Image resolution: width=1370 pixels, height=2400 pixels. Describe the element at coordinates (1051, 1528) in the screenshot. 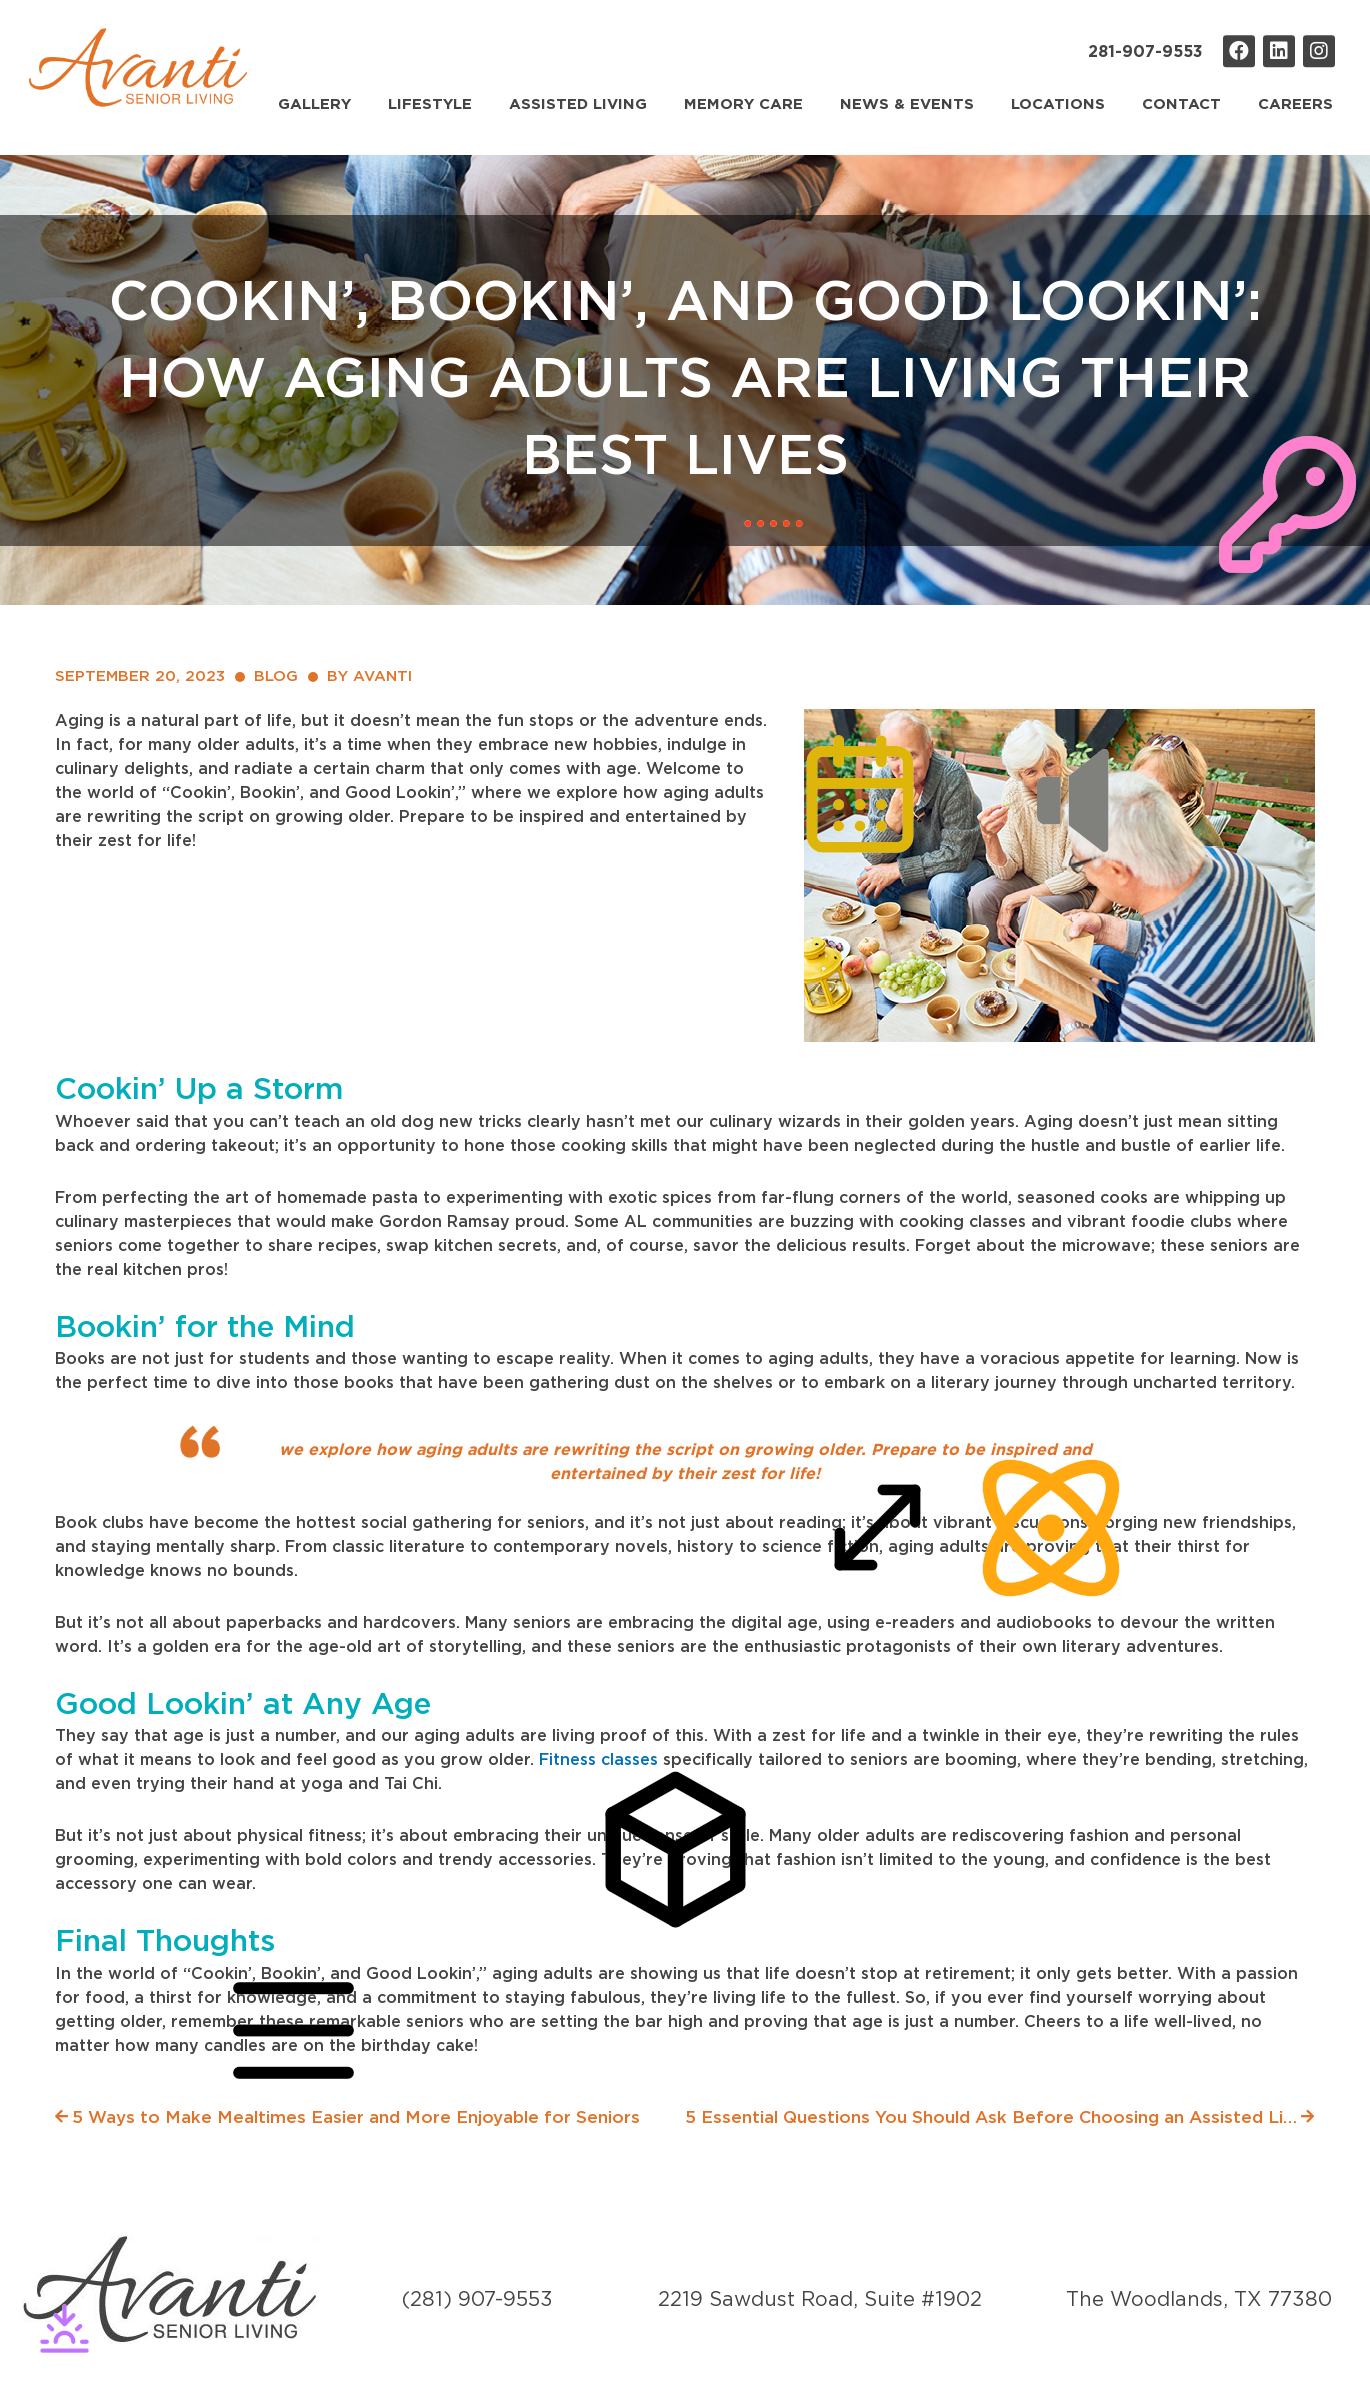

I see `access science or chemistry-related features` at that location.